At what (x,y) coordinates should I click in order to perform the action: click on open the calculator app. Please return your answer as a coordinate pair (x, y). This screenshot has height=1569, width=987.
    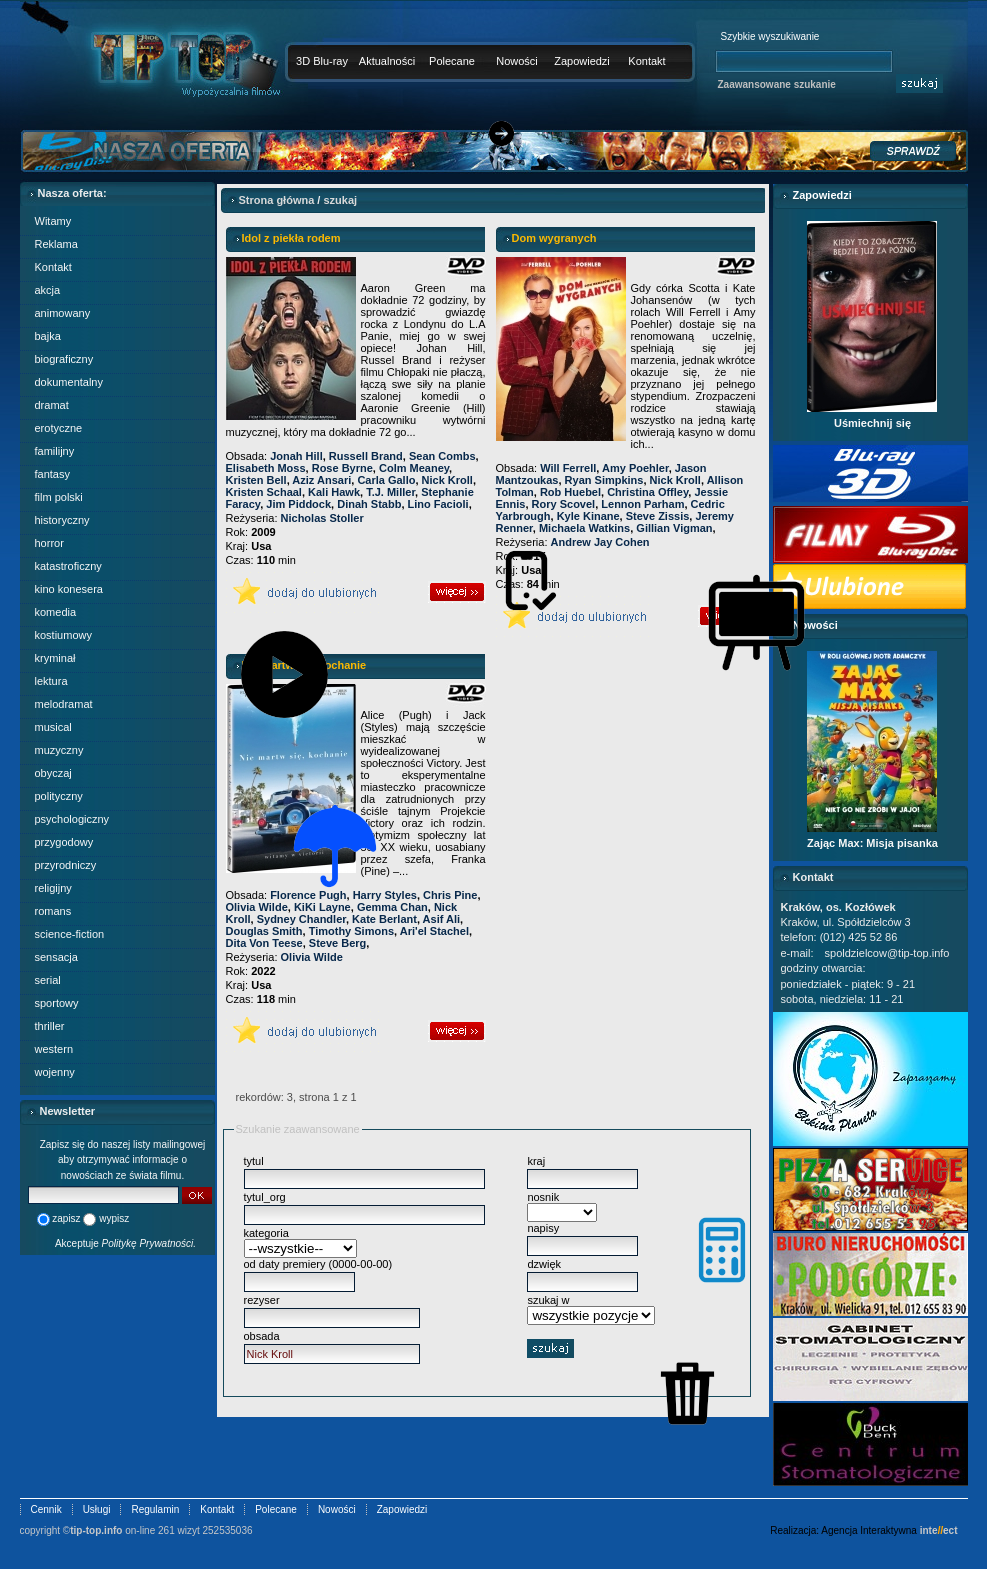
    Looking at the image, I should click on (722, 1250).